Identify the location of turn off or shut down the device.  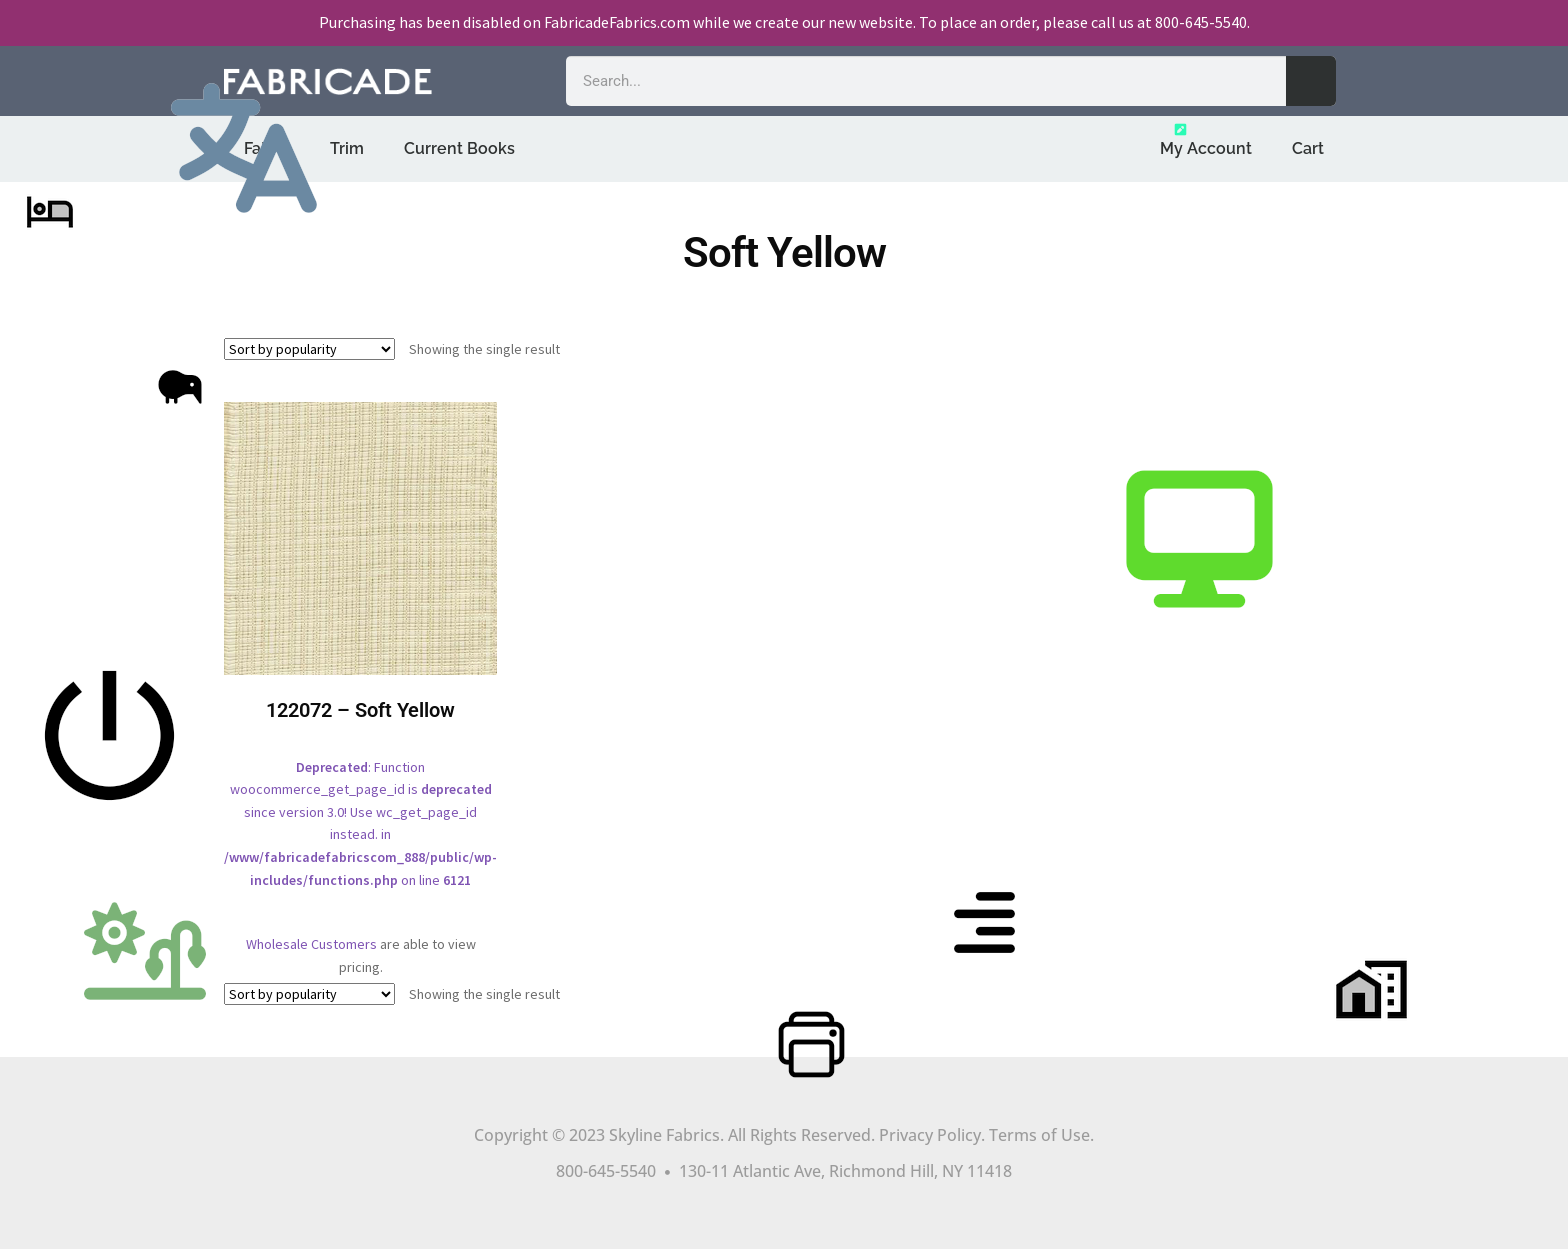
(109, 735).